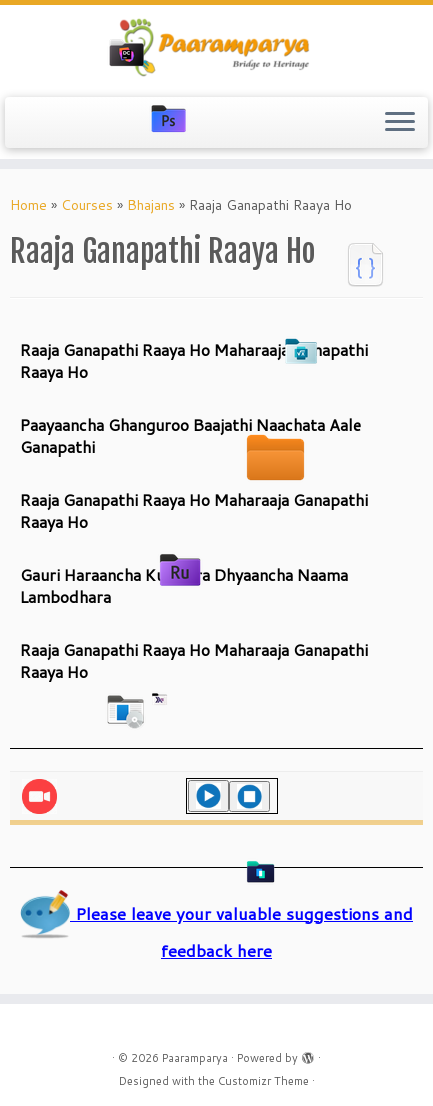 This screenshot has width=433, height=1106. Describe the element at coordinates (125, 710) in the screenshot. I see `open folder containing program executables` at that location.